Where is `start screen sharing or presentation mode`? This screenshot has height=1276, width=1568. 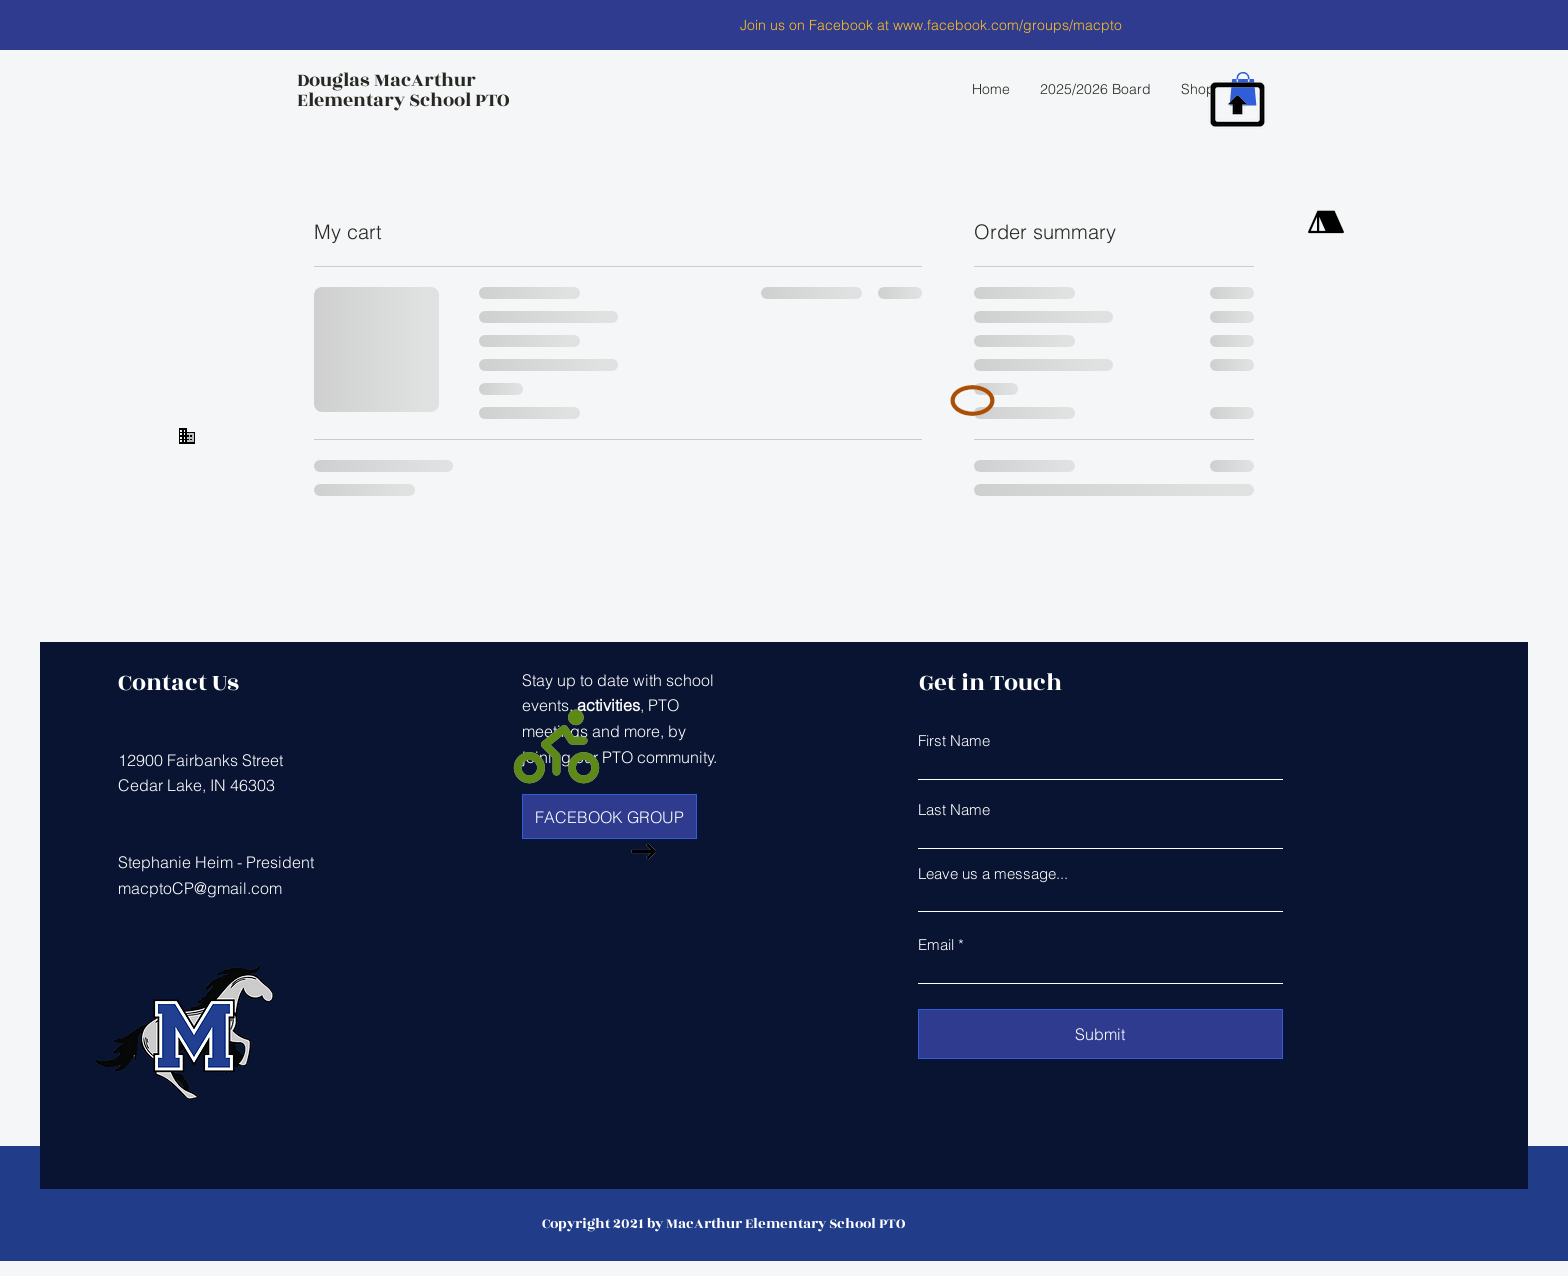 start screen sharing or presentation mode is located at coordinates (1237, 104).